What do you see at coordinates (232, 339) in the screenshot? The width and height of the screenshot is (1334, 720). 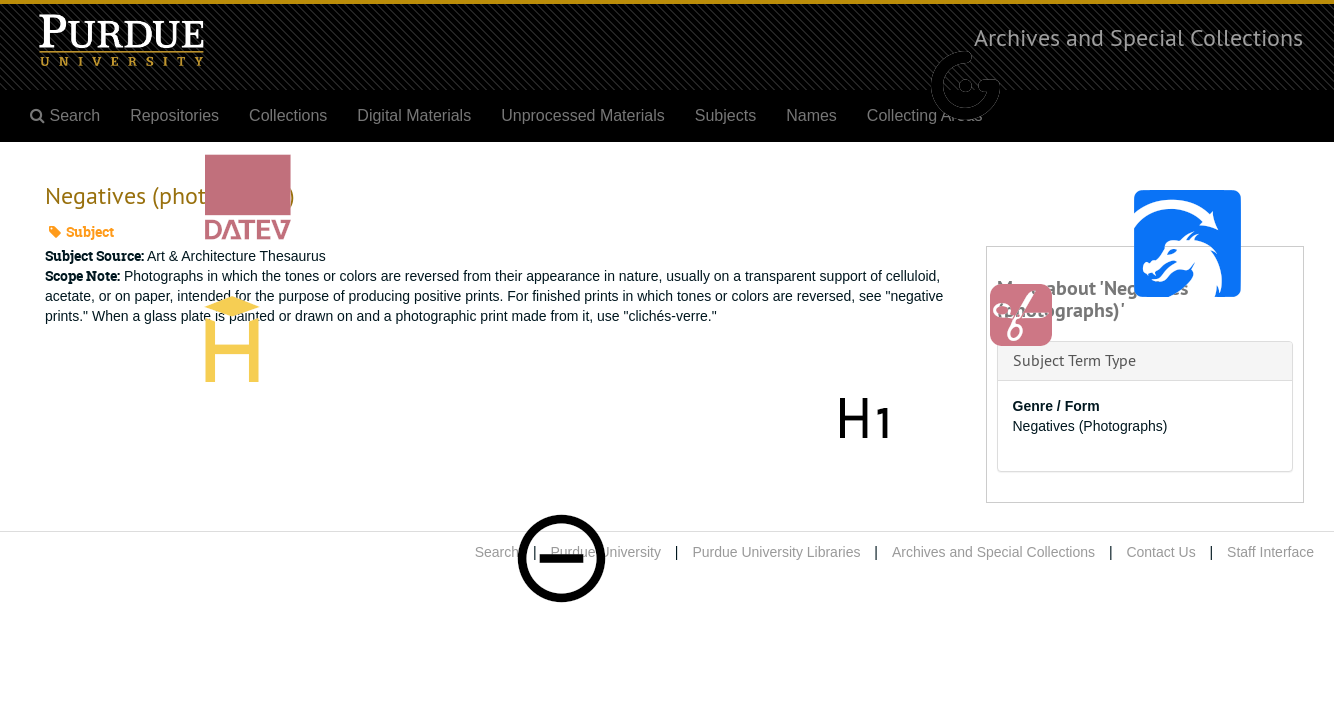 I see `visit the Hexlet learning platform` at bounding box center [232, 339].